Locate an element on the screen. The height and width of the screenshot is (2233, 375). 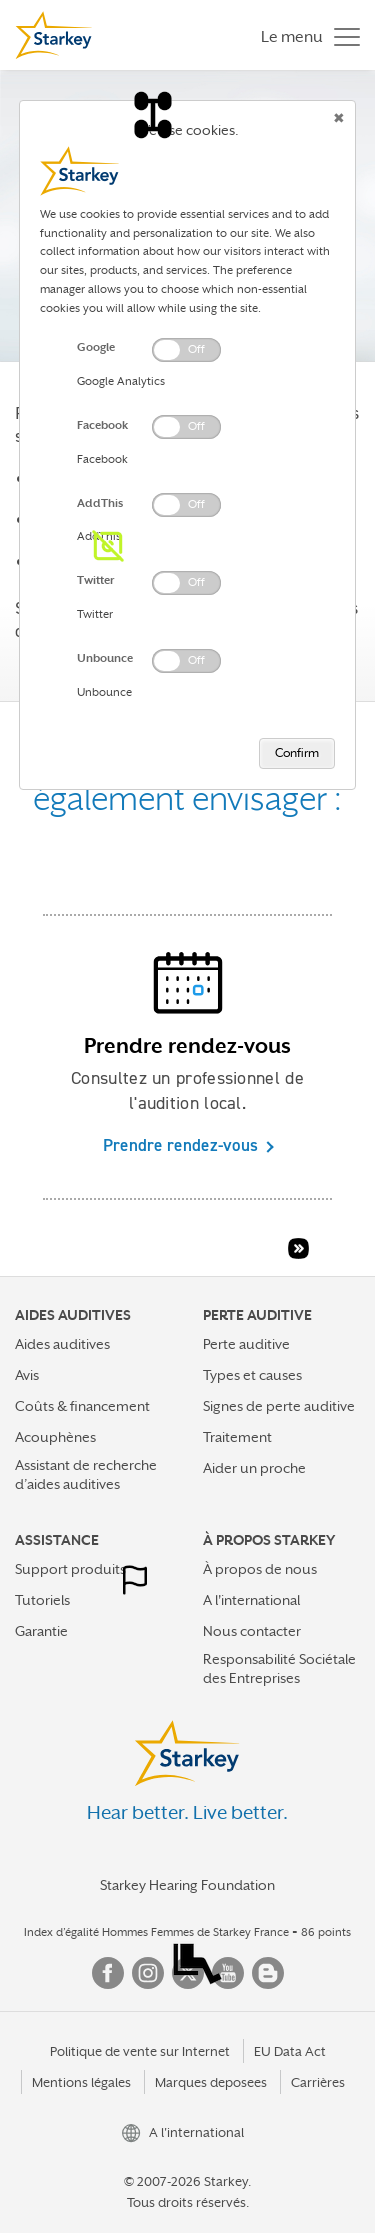
skip forward or advance to next item is located at coordinates (298, 1248).